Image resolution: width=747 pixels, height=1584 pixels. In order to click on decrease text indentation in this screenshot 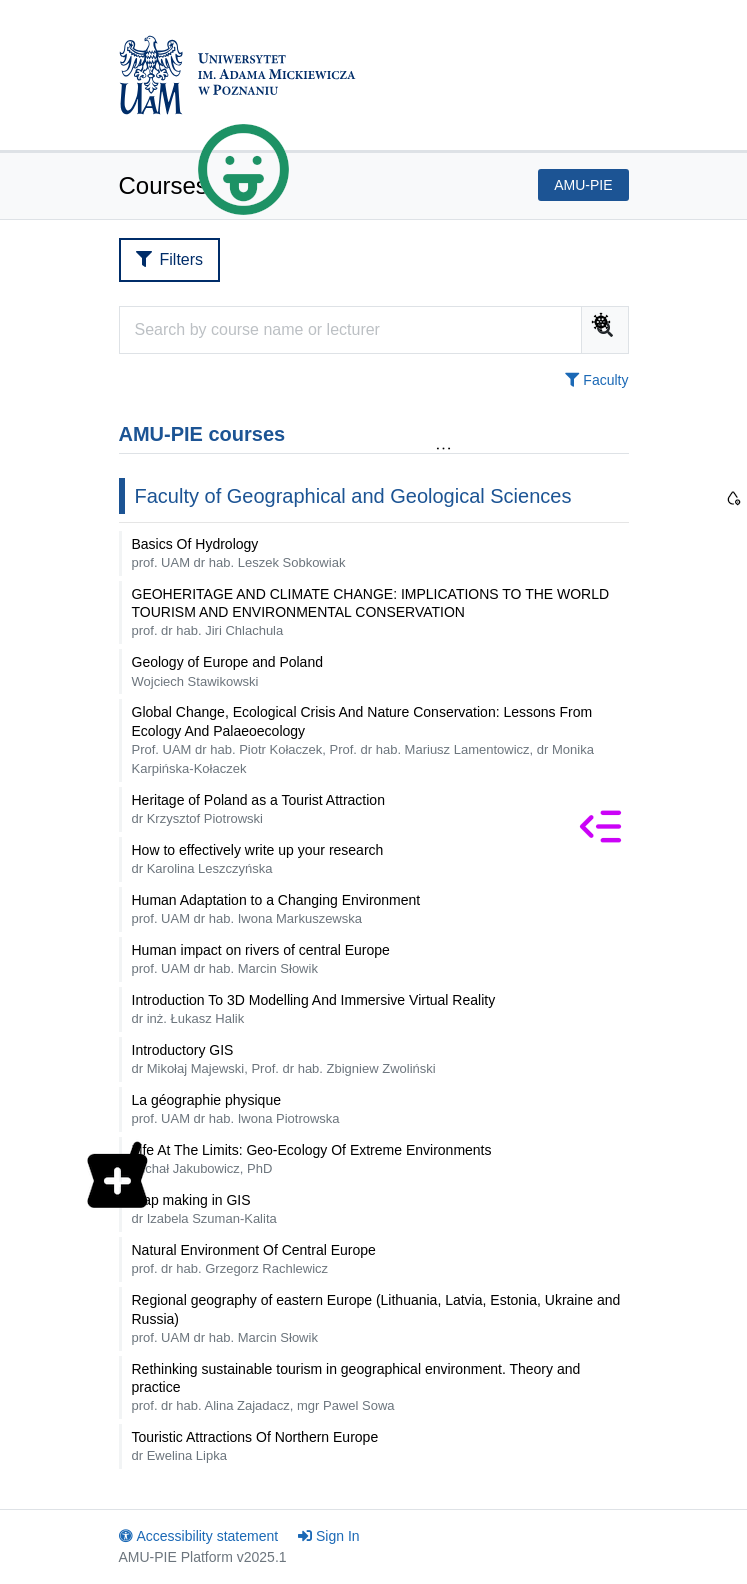, I will do `click(600, 826)`.